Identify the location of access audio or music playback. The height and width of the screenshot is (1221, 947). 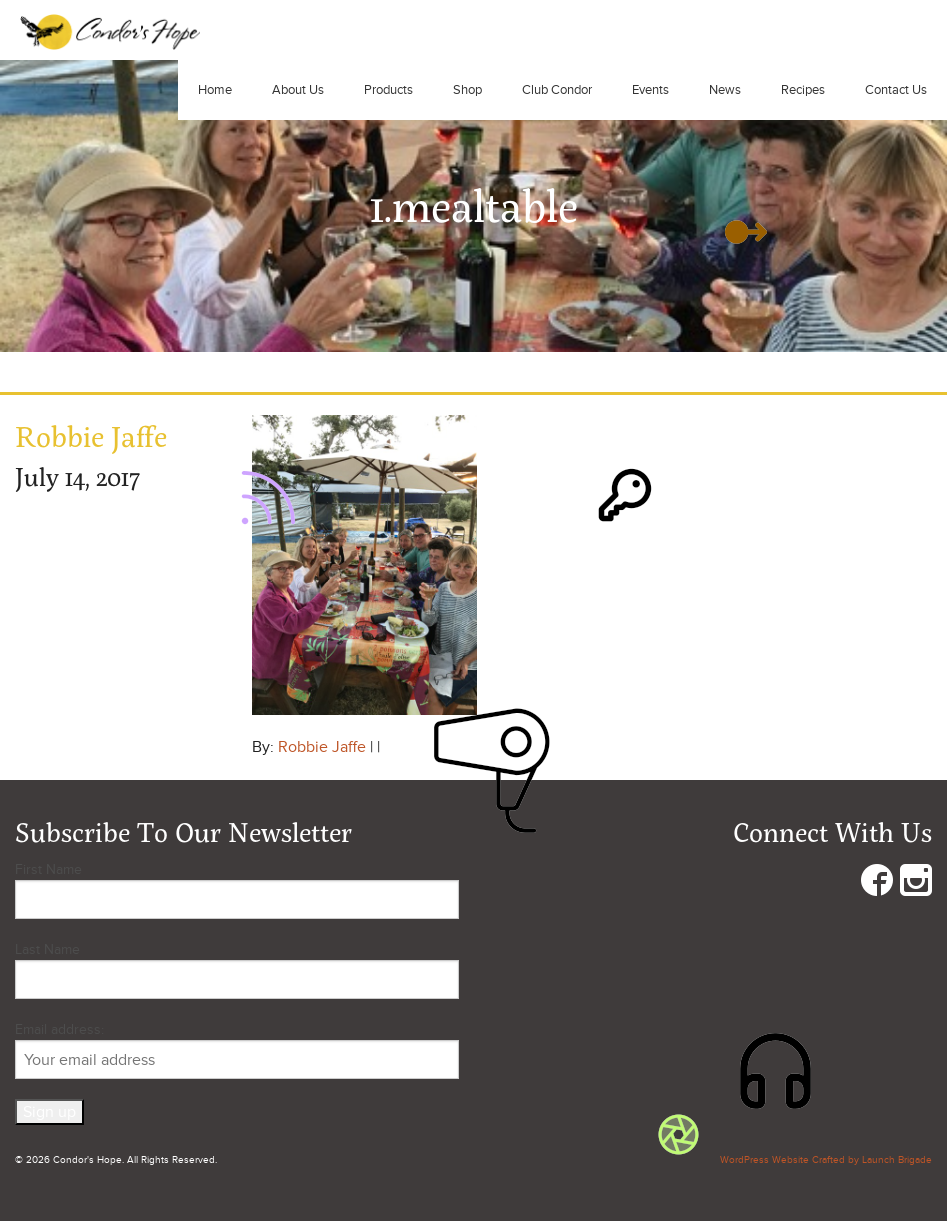
(775, 1073).